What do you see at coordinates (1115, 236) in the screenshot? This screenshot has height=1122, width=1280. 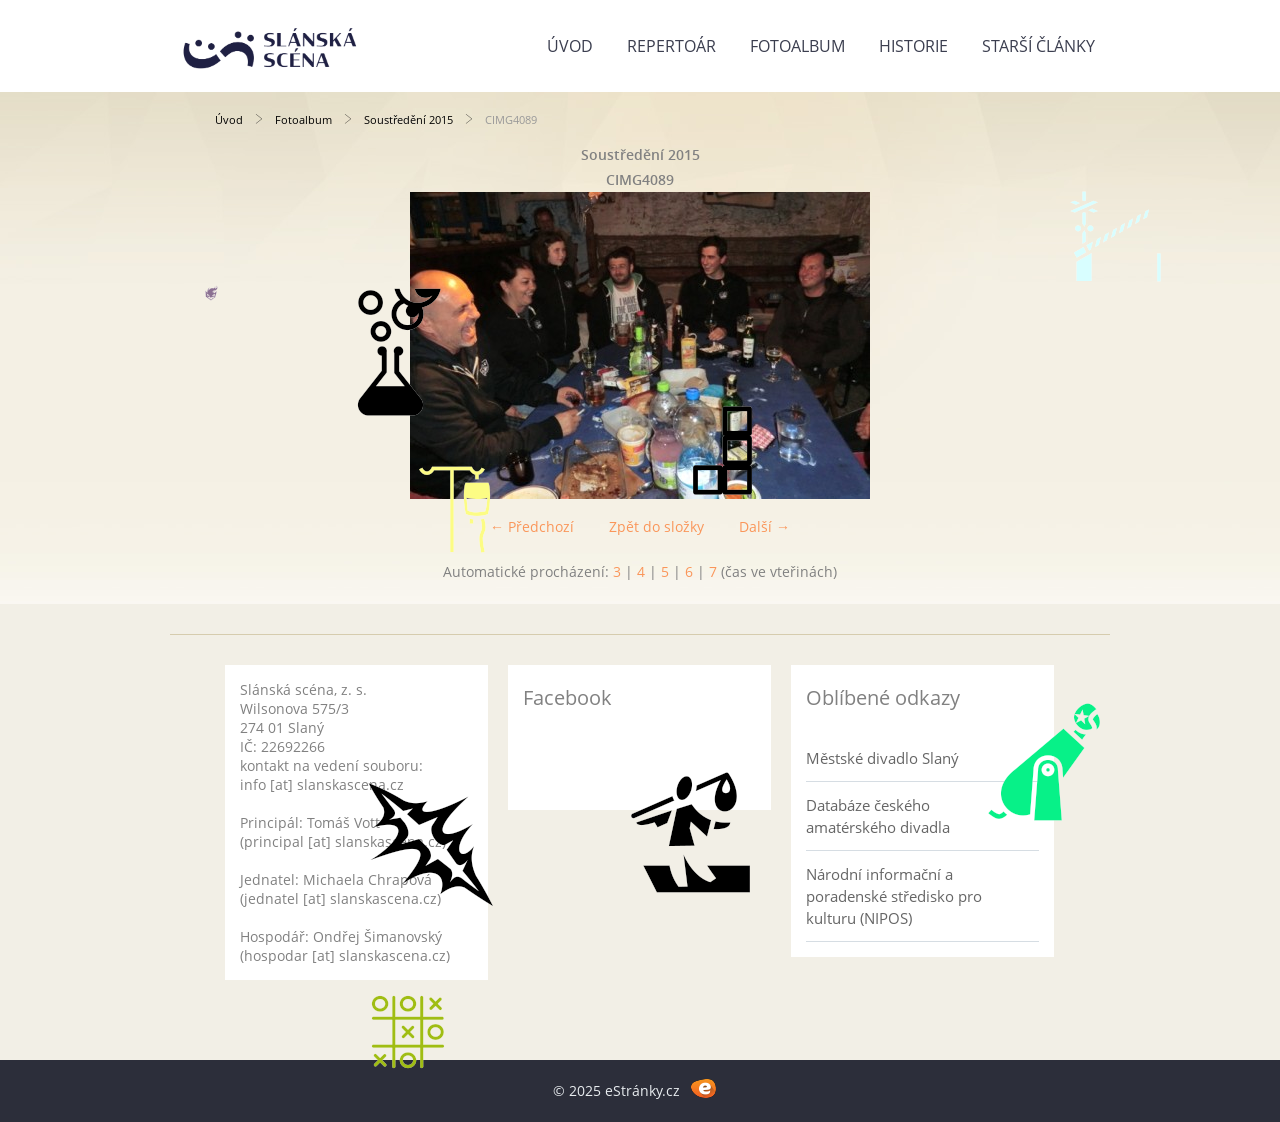 I see `indicates a railroad crossing ahead` at bounding box center [1115, 236].